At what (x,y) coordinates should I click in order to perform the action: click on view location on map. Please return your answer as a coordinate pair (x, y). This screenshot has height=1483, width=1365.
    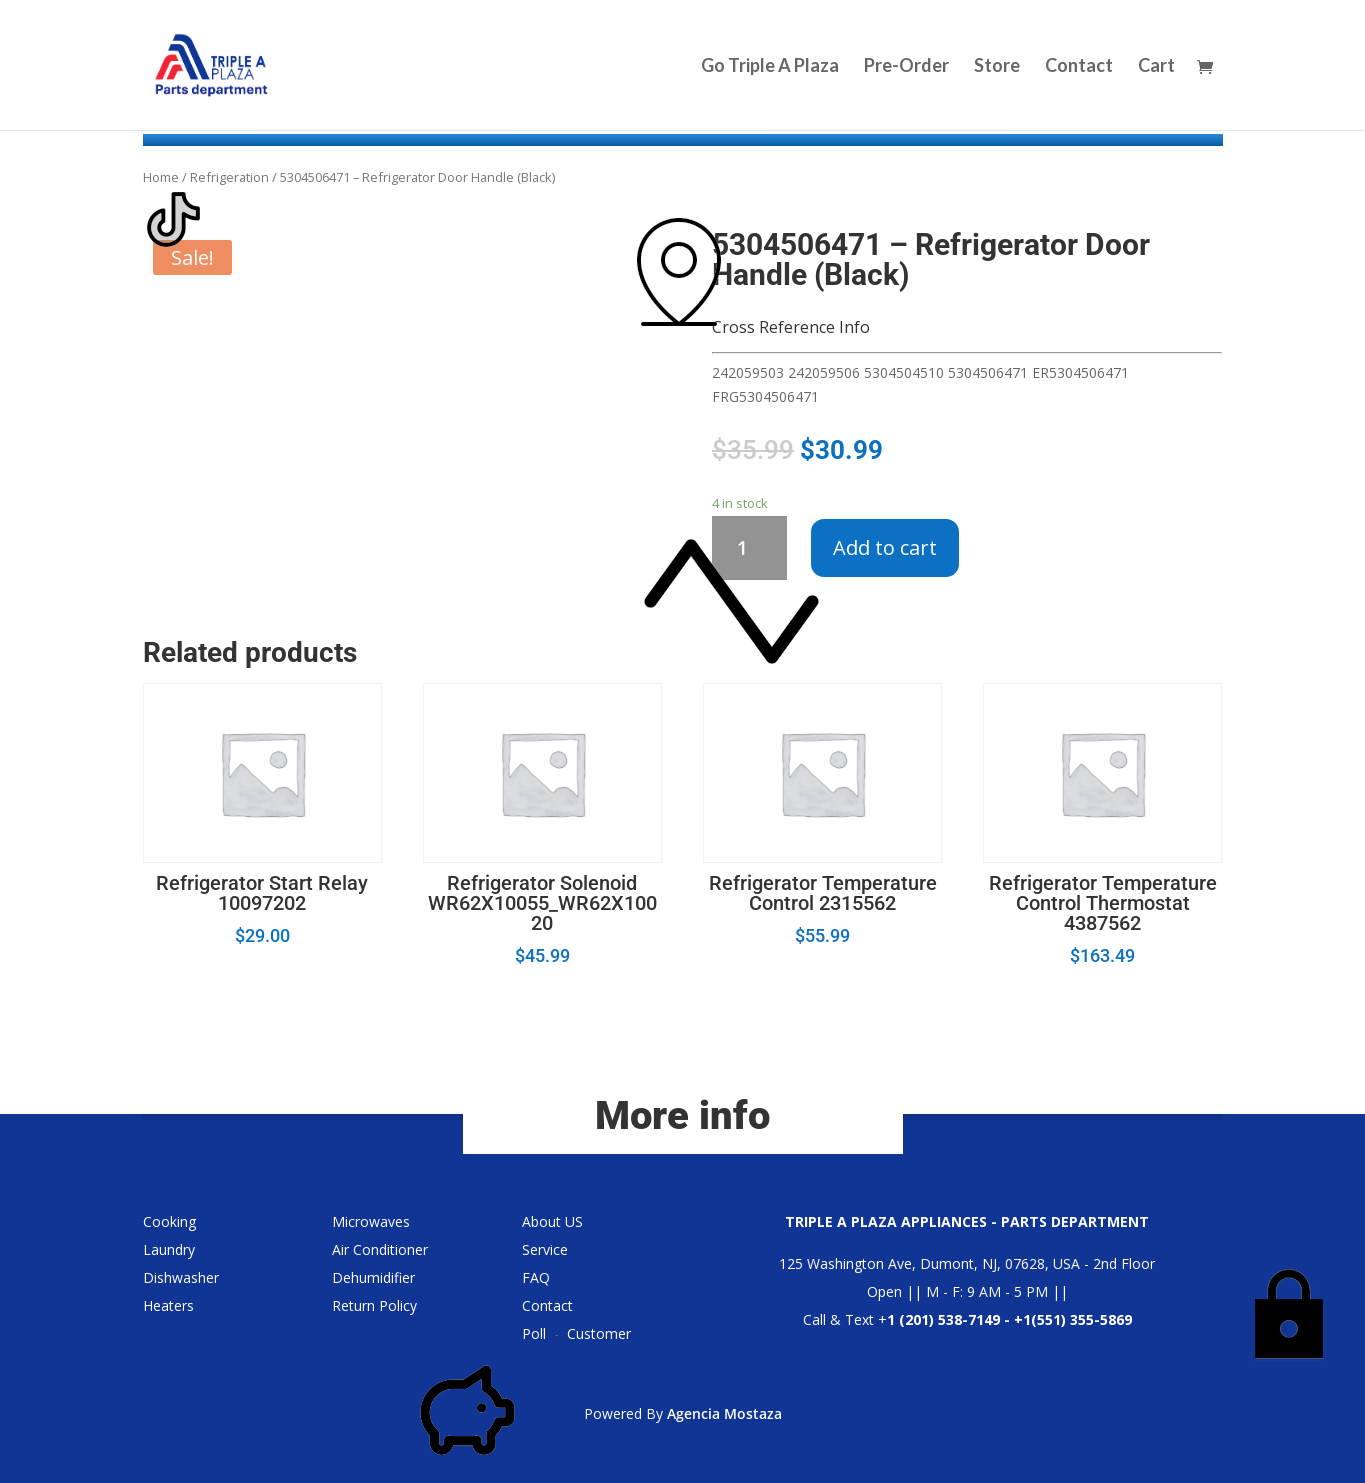
    Looking at the image, I should click on (679, 272).